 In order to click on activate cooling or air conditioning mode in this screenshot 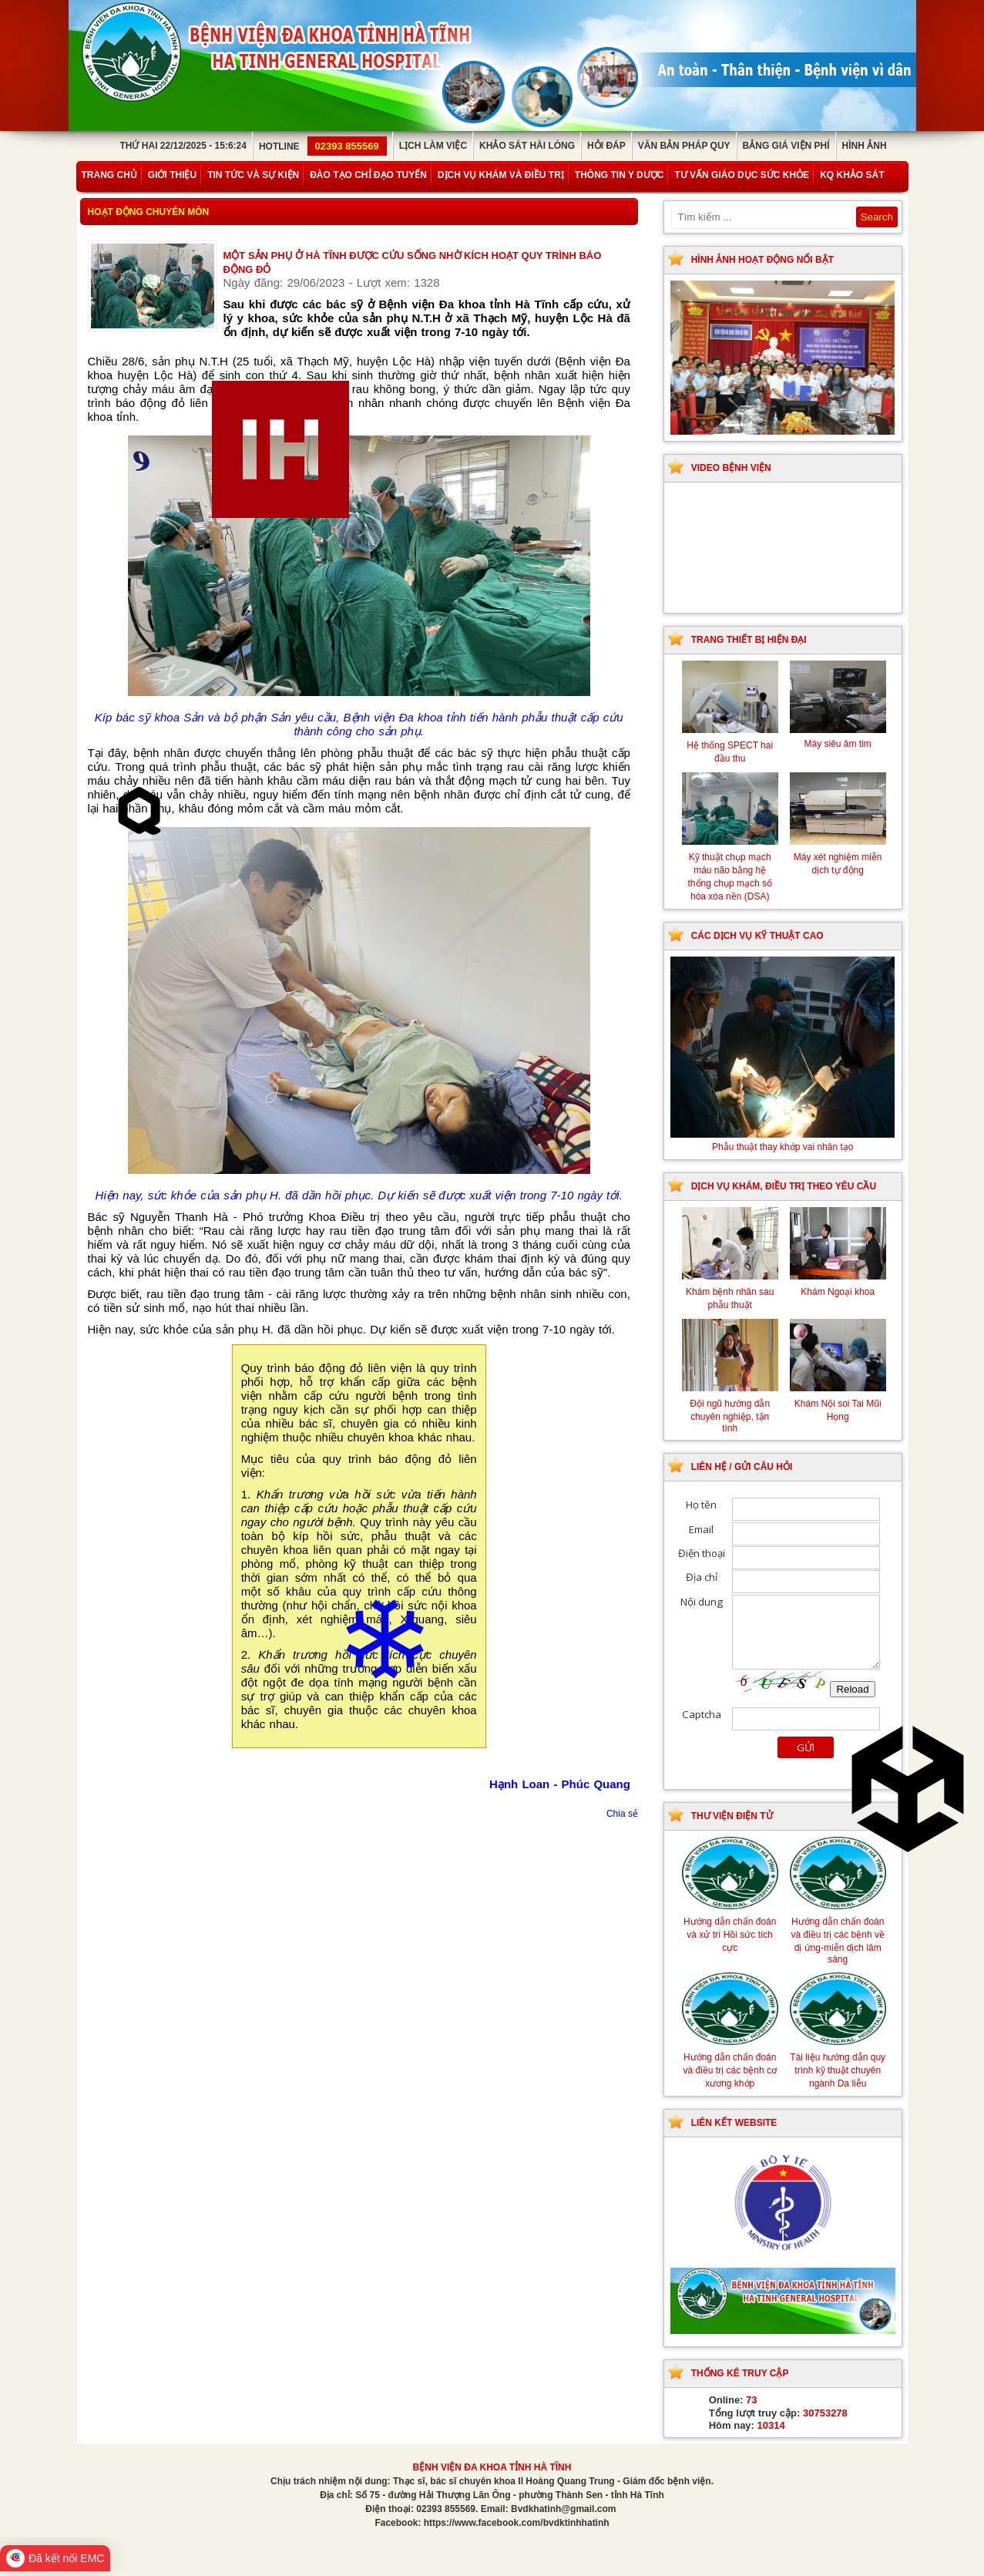, I will do `click(385, 1639)`.